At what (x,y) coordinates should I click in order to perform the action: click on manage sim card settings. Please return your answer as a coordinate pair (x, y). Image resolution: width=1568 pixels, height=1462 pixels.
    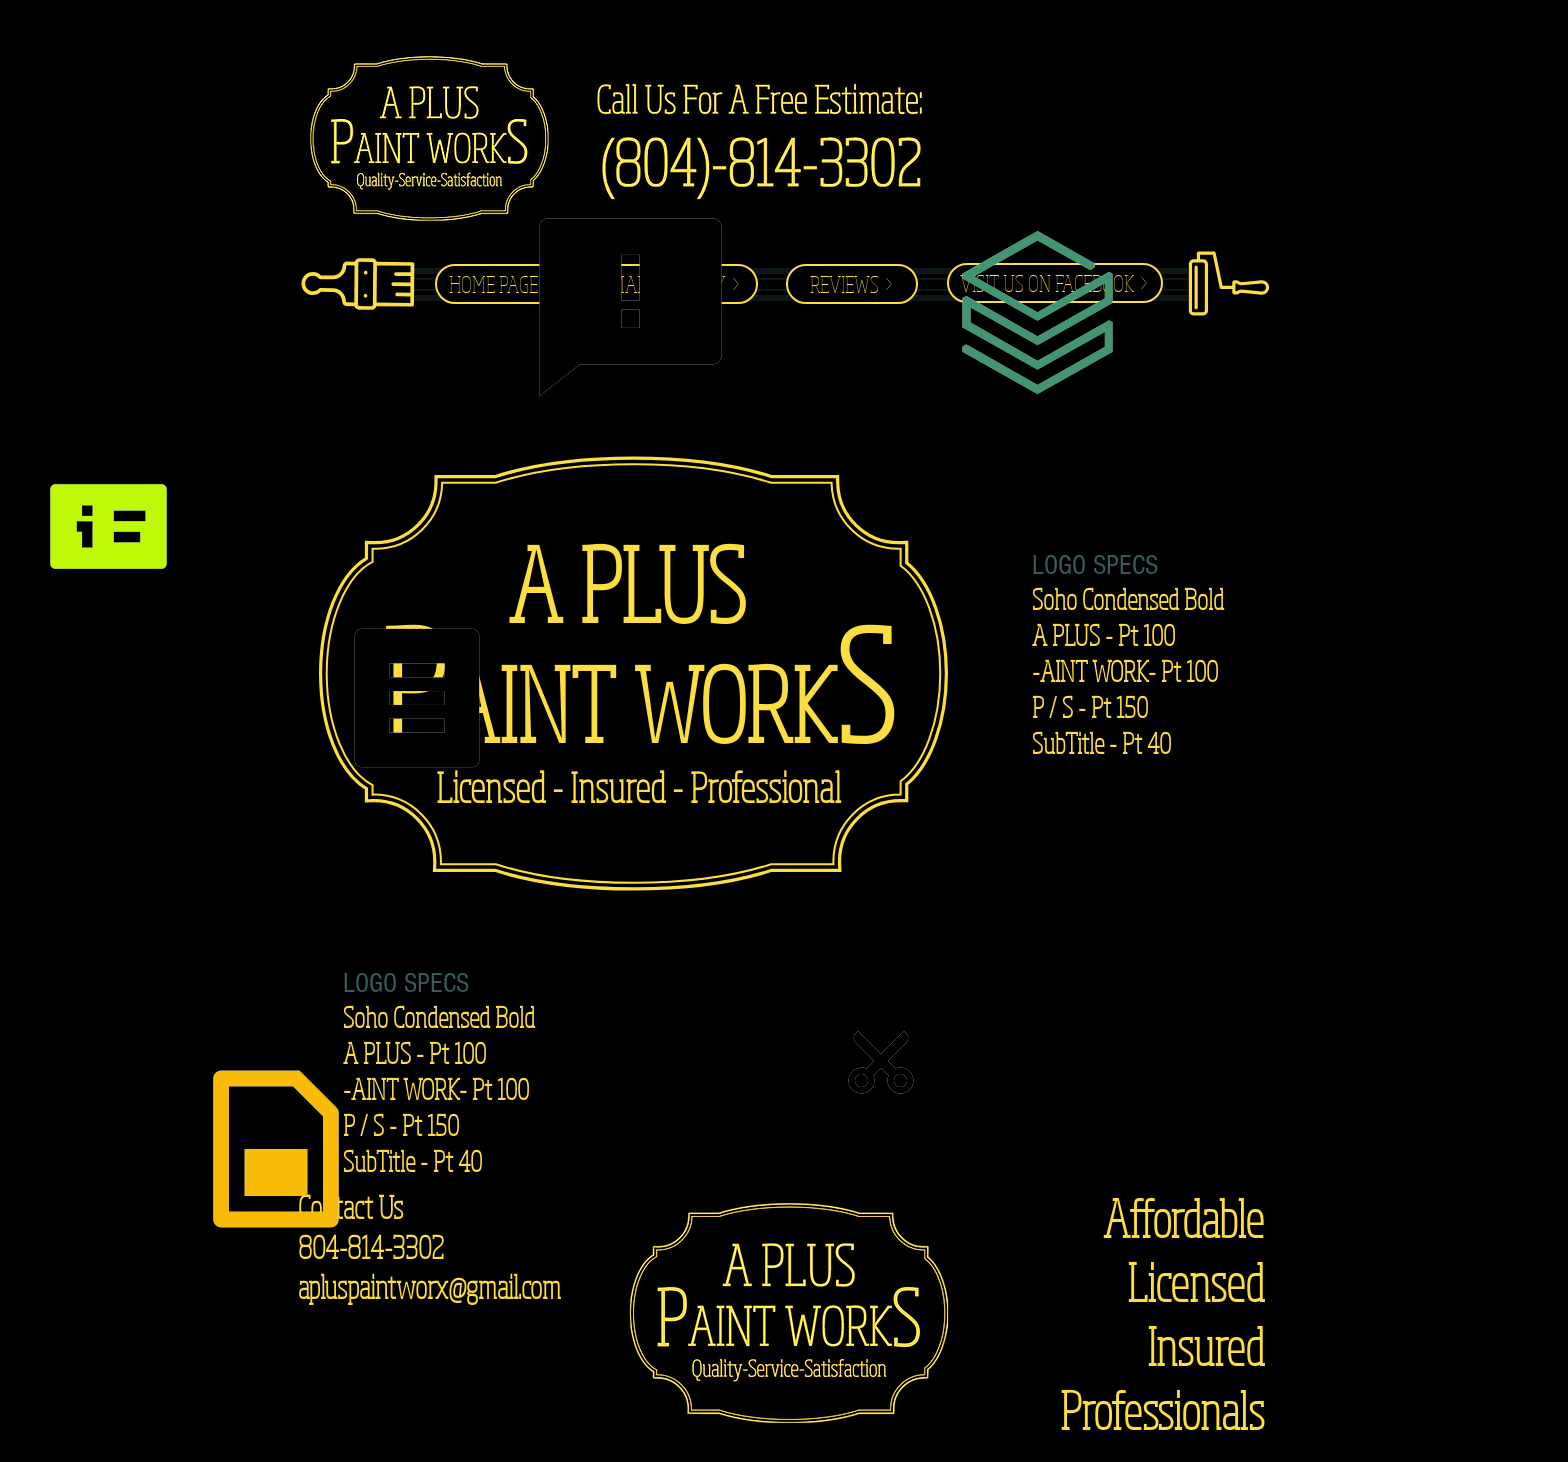
    Looking at the image, I should click on (276, 1149).